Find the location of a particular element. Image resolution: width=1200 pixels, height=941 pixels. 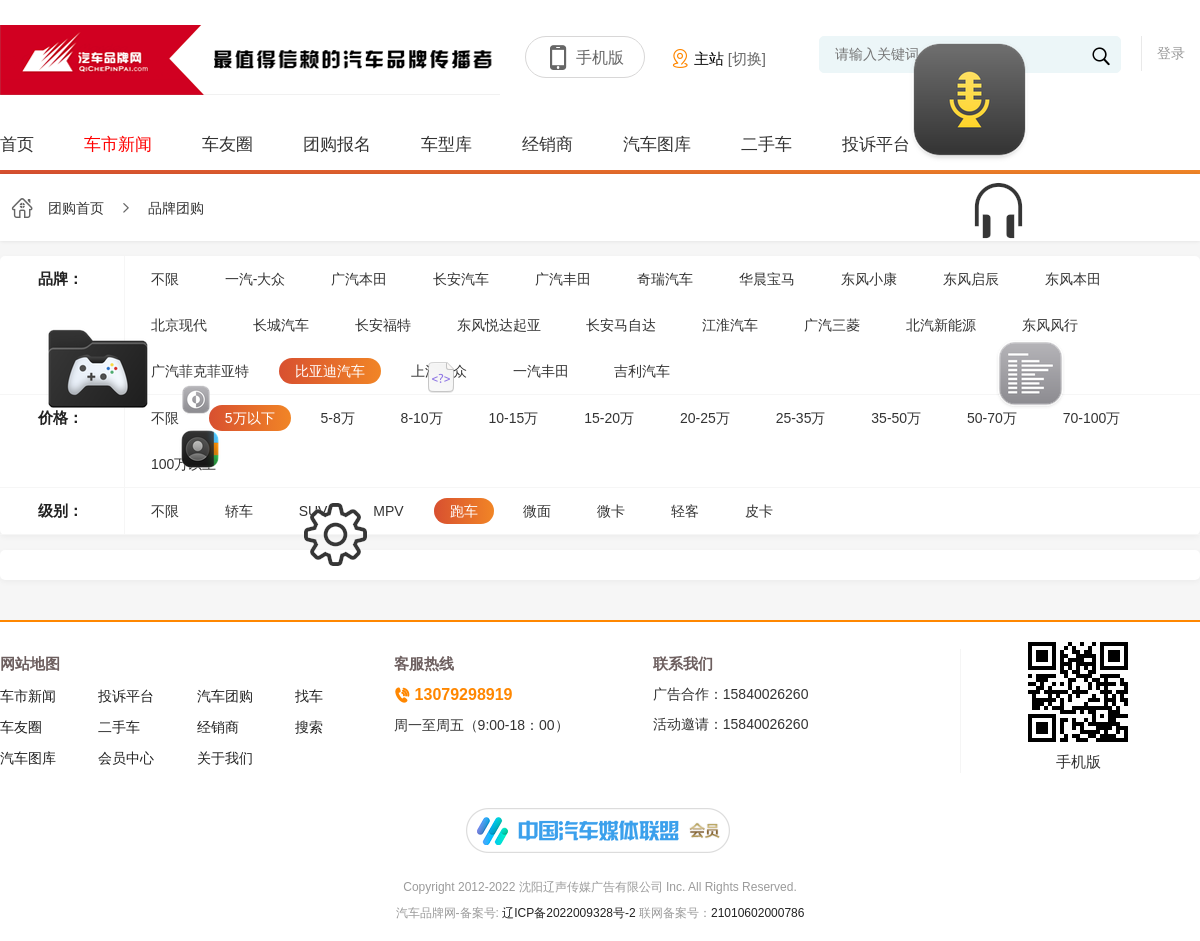

access application settings or preferences is located at coordinates (335, 534).